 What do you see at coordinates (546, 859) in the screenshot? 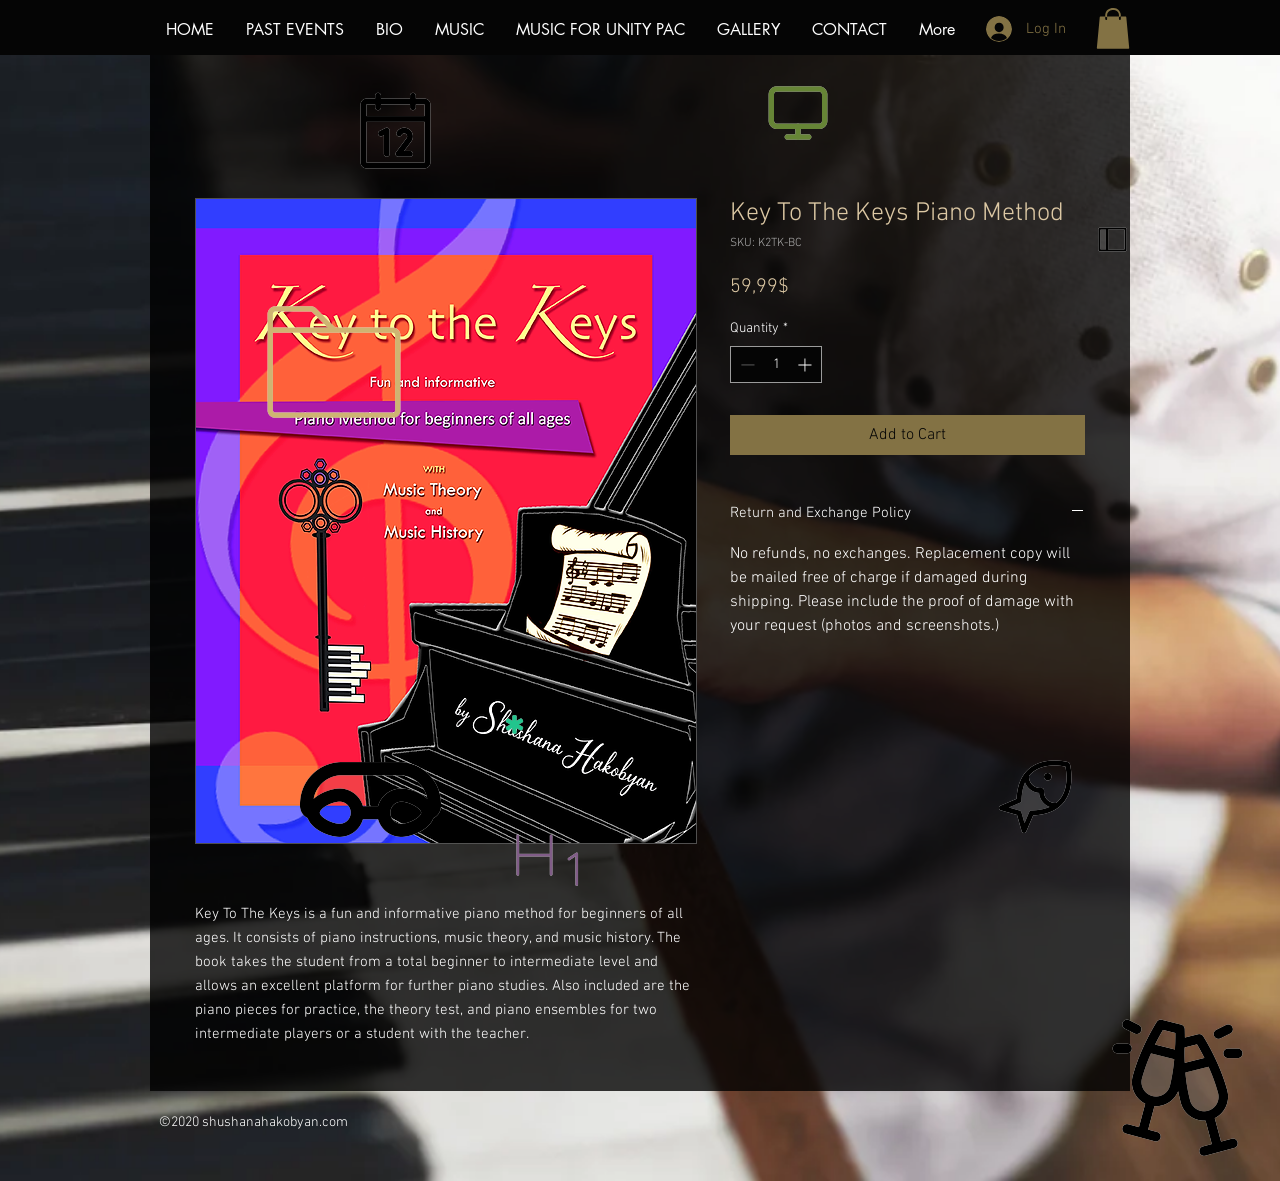
I see `format text as heading level 1` at bounding box center [546, 859].